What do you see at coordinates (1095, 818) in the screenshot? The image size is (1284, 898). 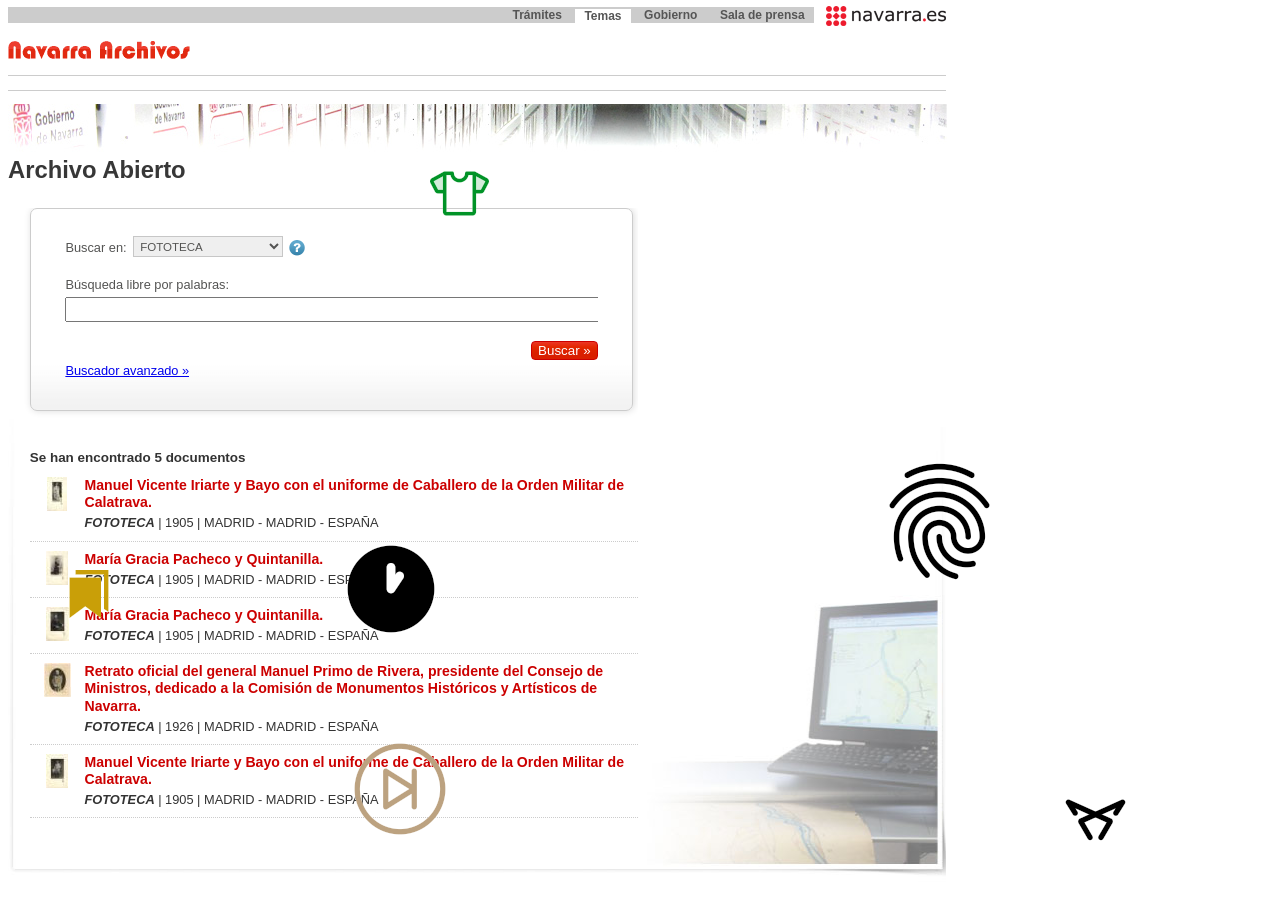 I see `cupra brand logo` at bounding box center [1095, 818].